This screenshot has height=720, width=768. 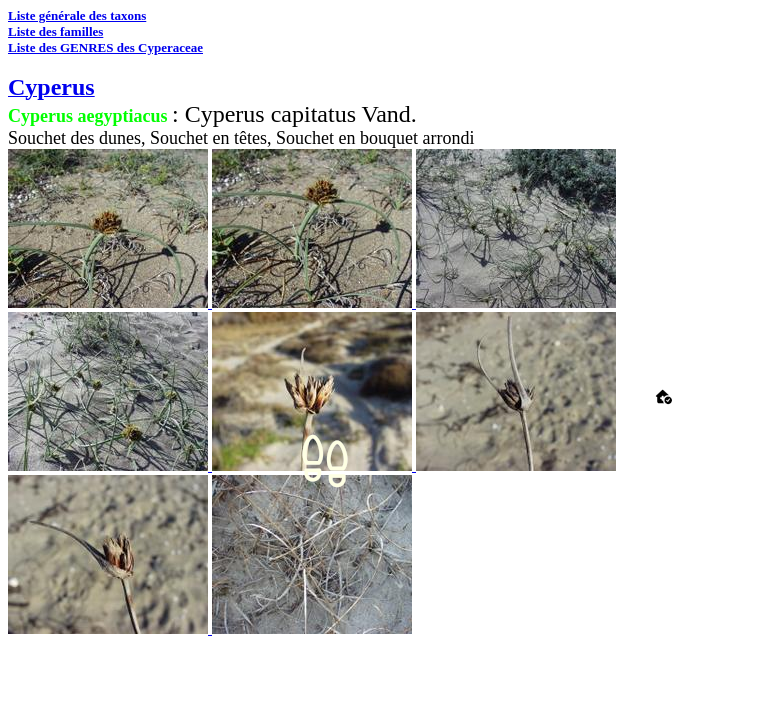 I want to click on view walking directions or pedestrian route, so click(x=325, y=461).